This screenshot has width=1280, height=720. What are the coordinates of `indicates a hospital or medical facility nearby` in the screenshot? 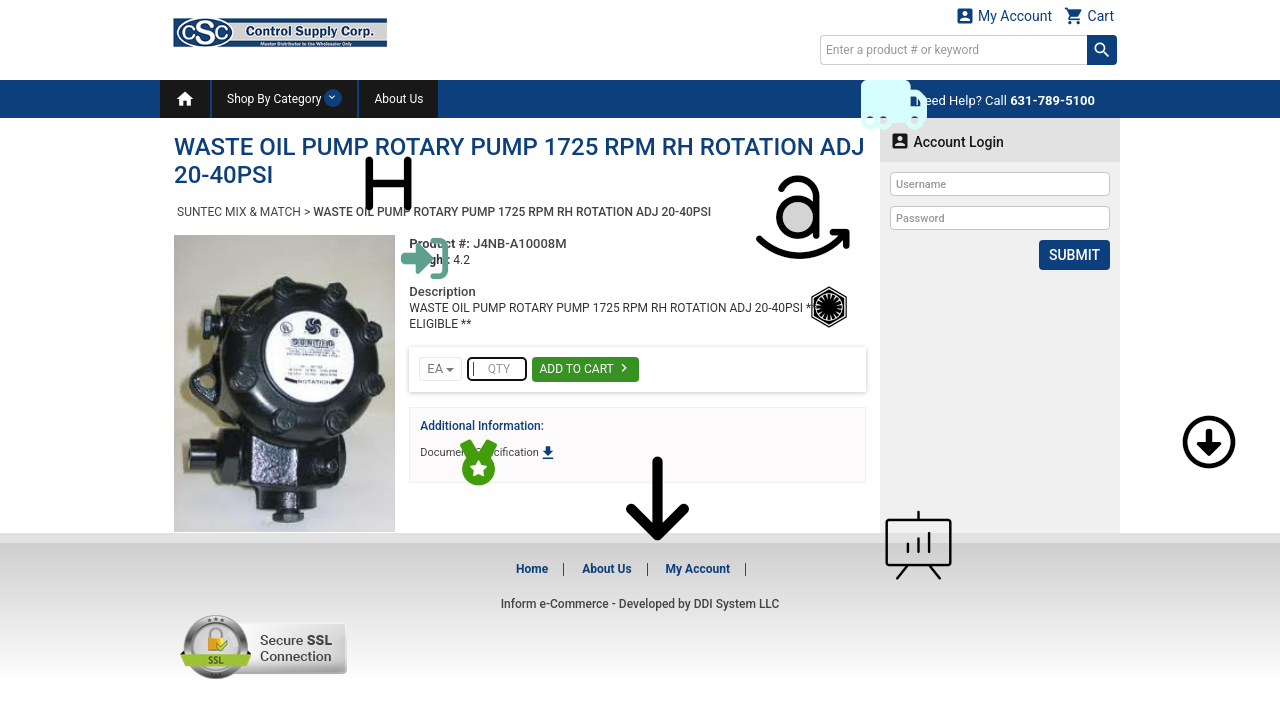 It's located at (388, 183).